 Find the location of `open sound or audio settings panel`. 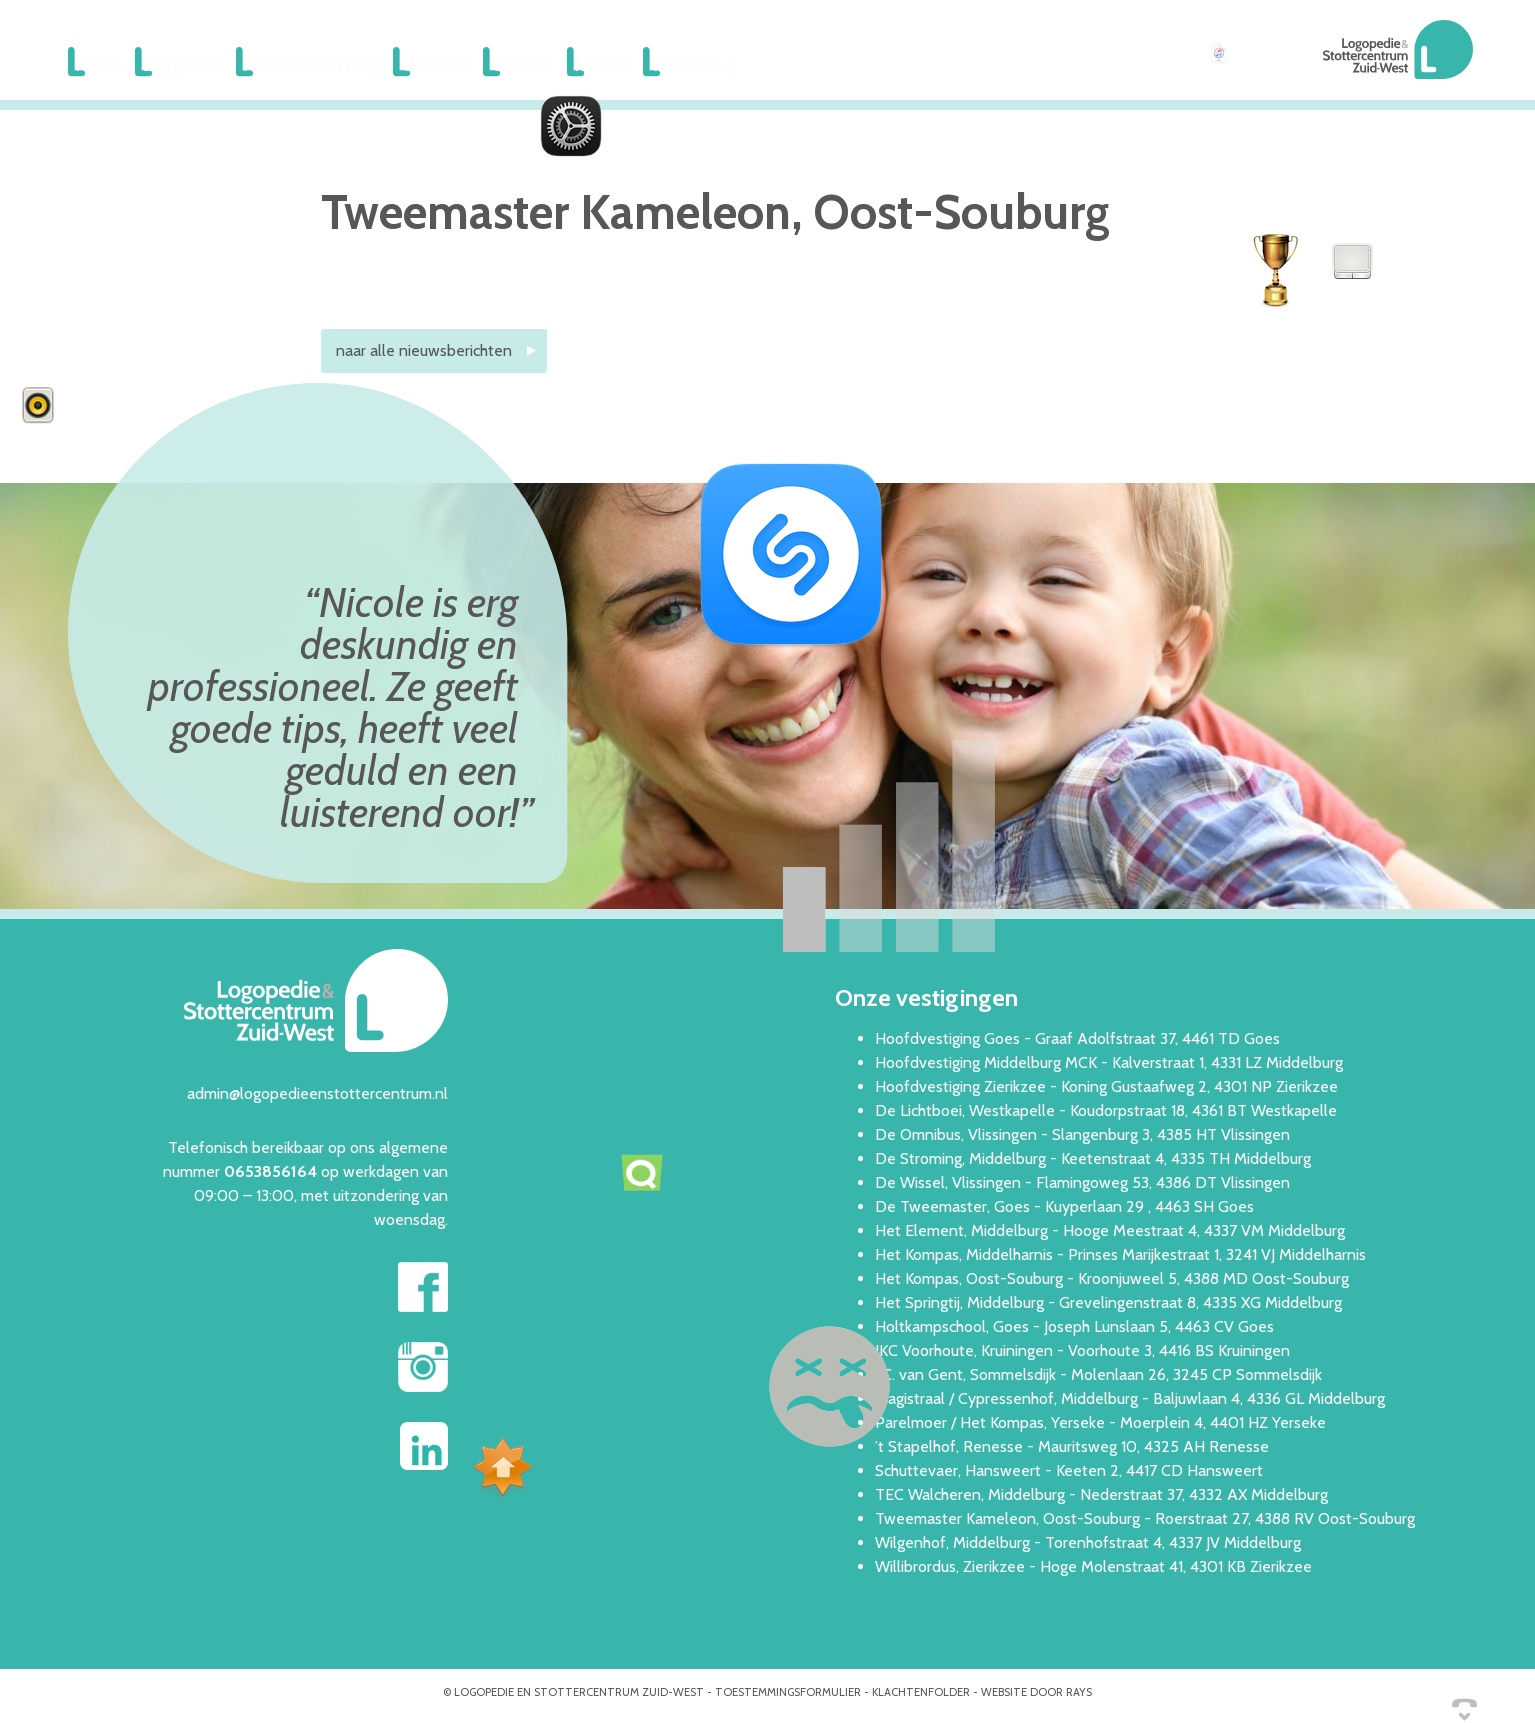

open sound or audio settings panel is located at coordinates (38, 405).